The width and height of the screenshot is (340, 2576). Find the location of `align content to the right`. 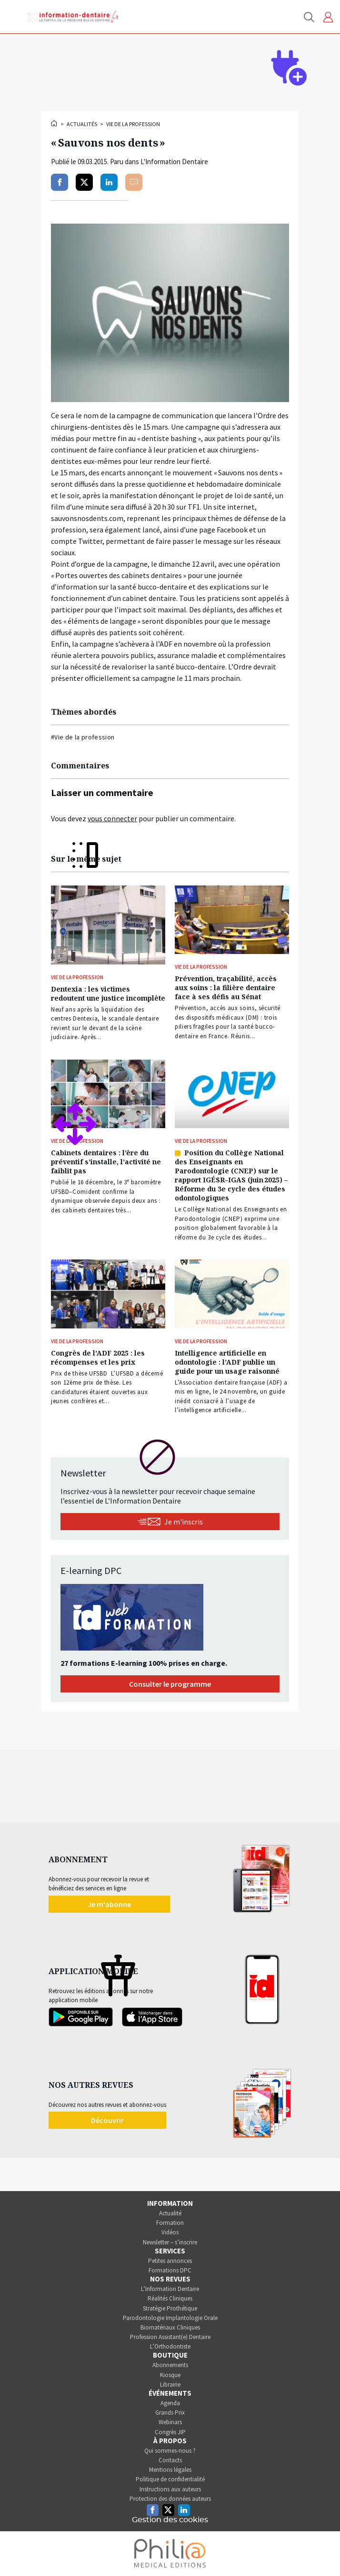

align content to the right is located at coordinates (85, 855).